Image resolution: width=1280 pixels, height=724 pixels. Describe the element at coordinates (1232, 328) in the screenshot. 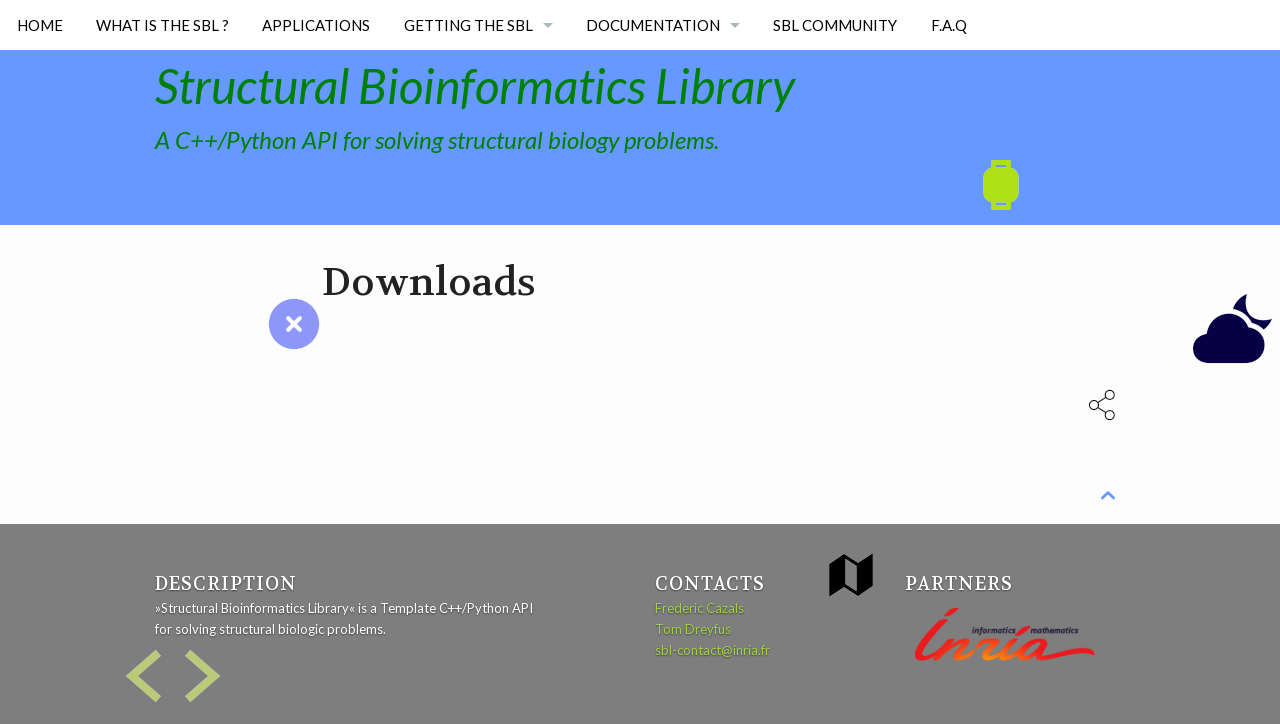

I see `indicates cloudy night weather conditions` at that location.